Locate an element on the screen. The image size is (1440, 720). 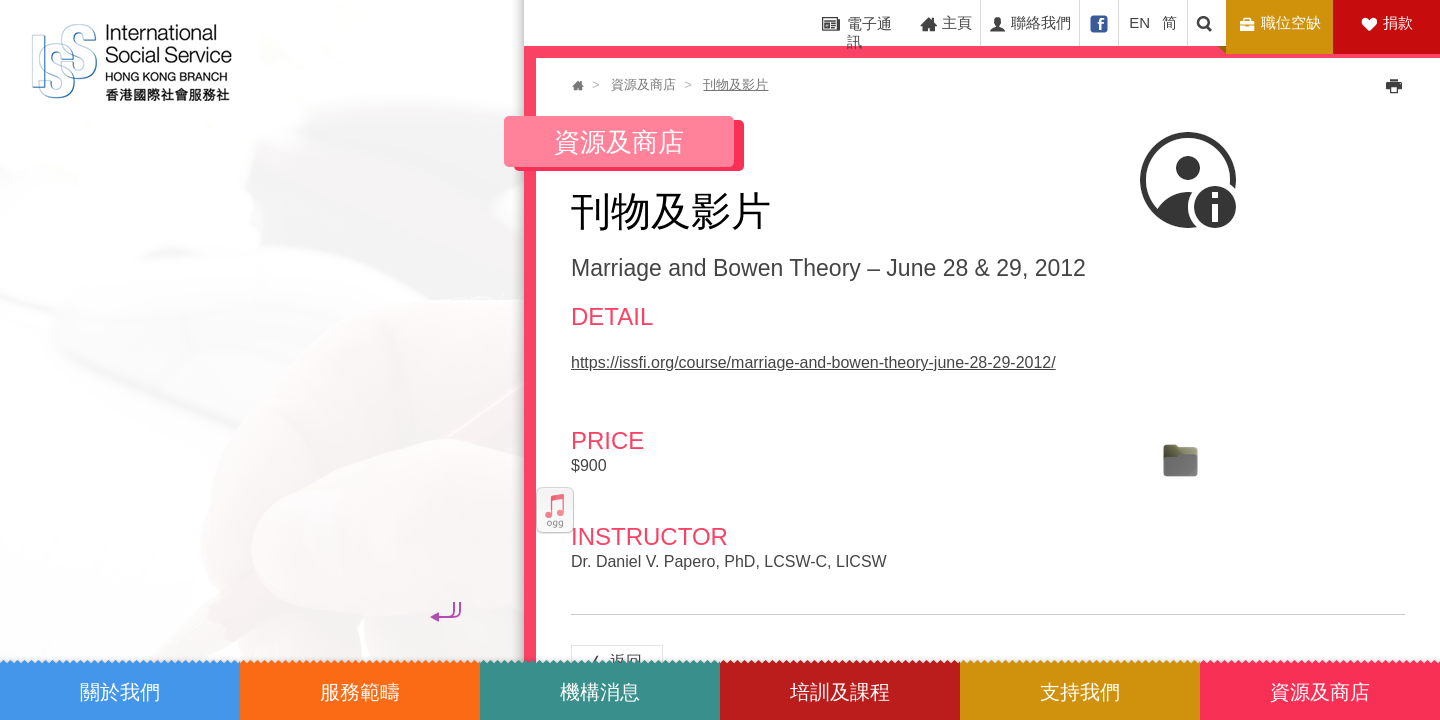
an ogg vorbis audio file is located at coordinates (555, 510).